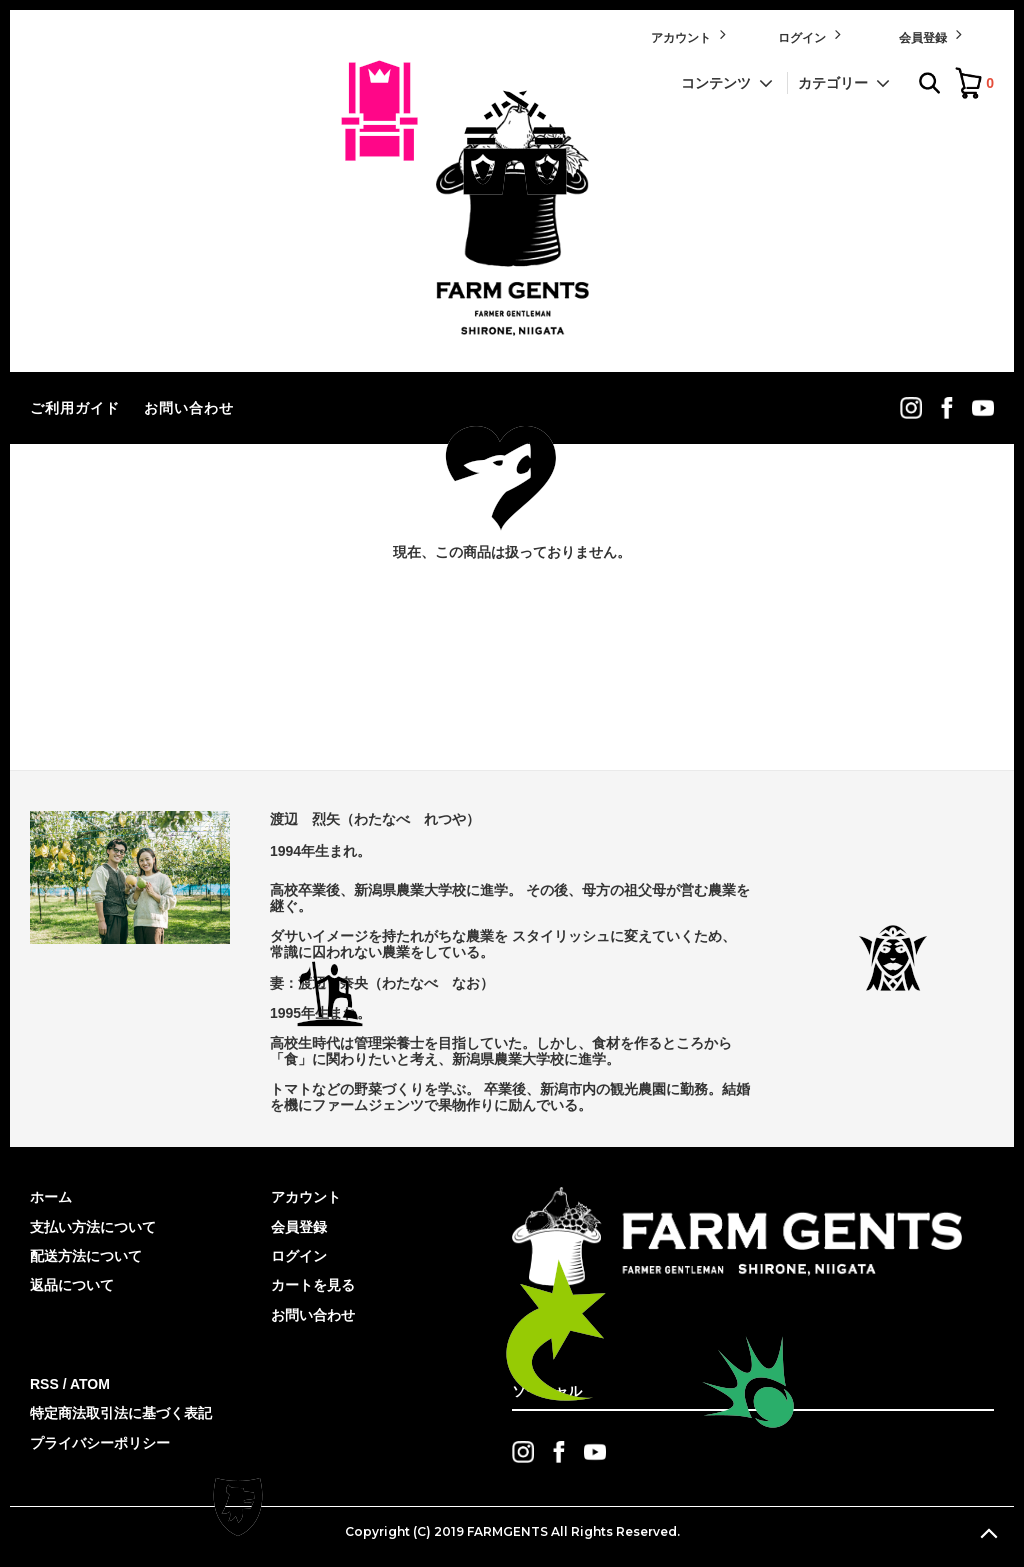 The image size is (1024, 1567). Describe the element at coordinates (238, 1506) in the screenshot. I see `select griffin house or faction emblem` at that location.